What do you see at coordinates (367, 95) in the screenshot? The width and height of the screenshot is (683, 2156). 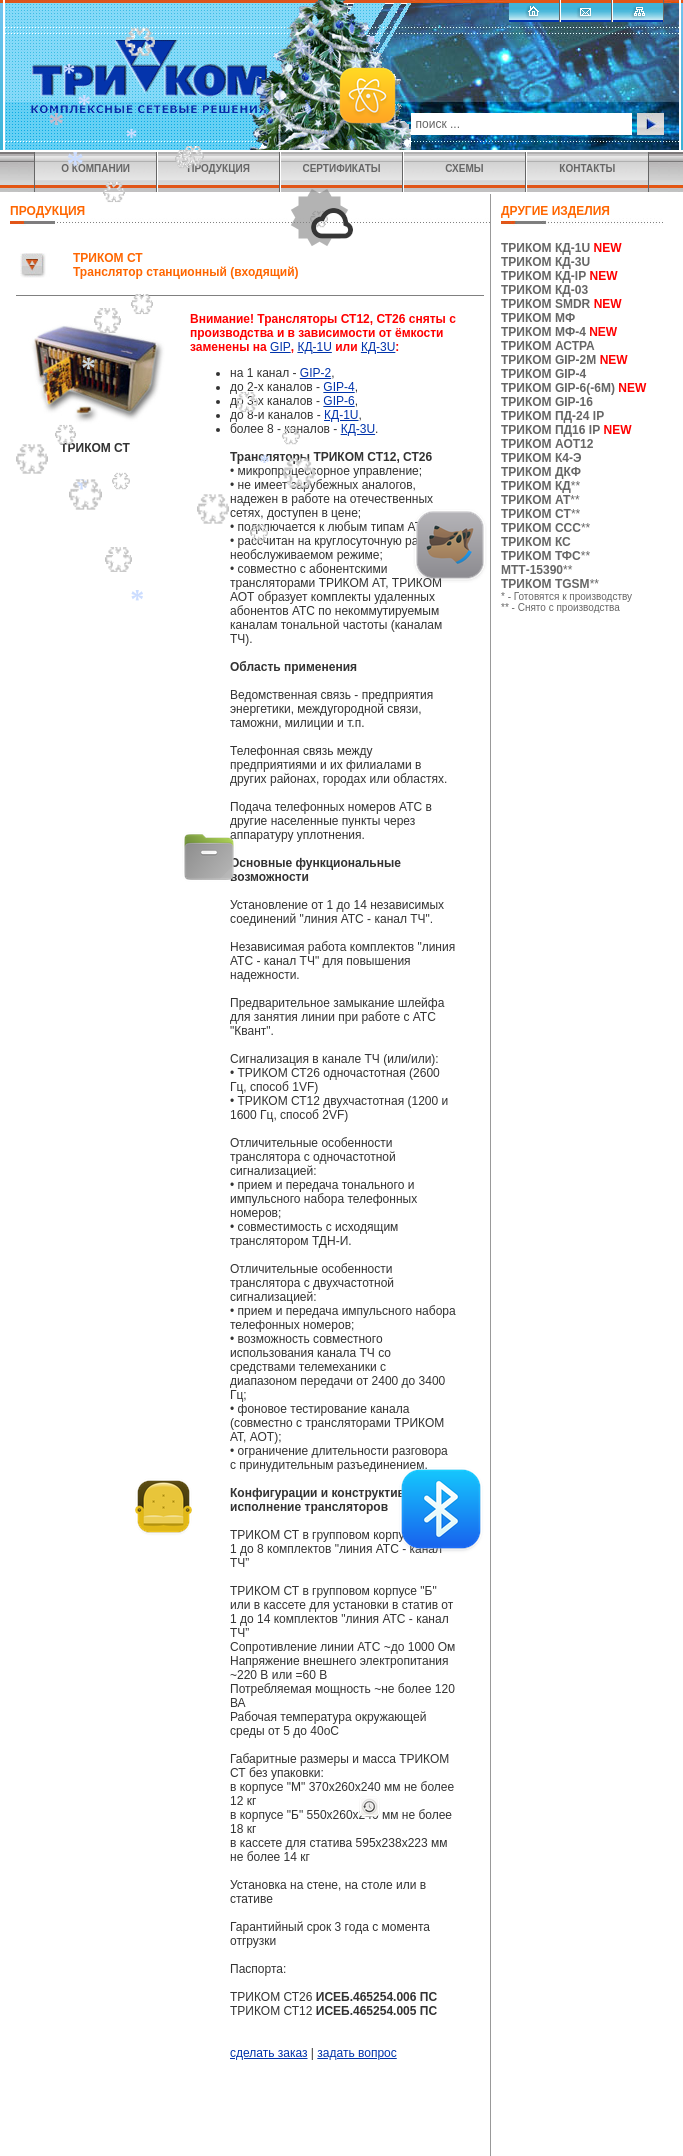 I see `open atom beta text editor` at bounding box center [367, 95].